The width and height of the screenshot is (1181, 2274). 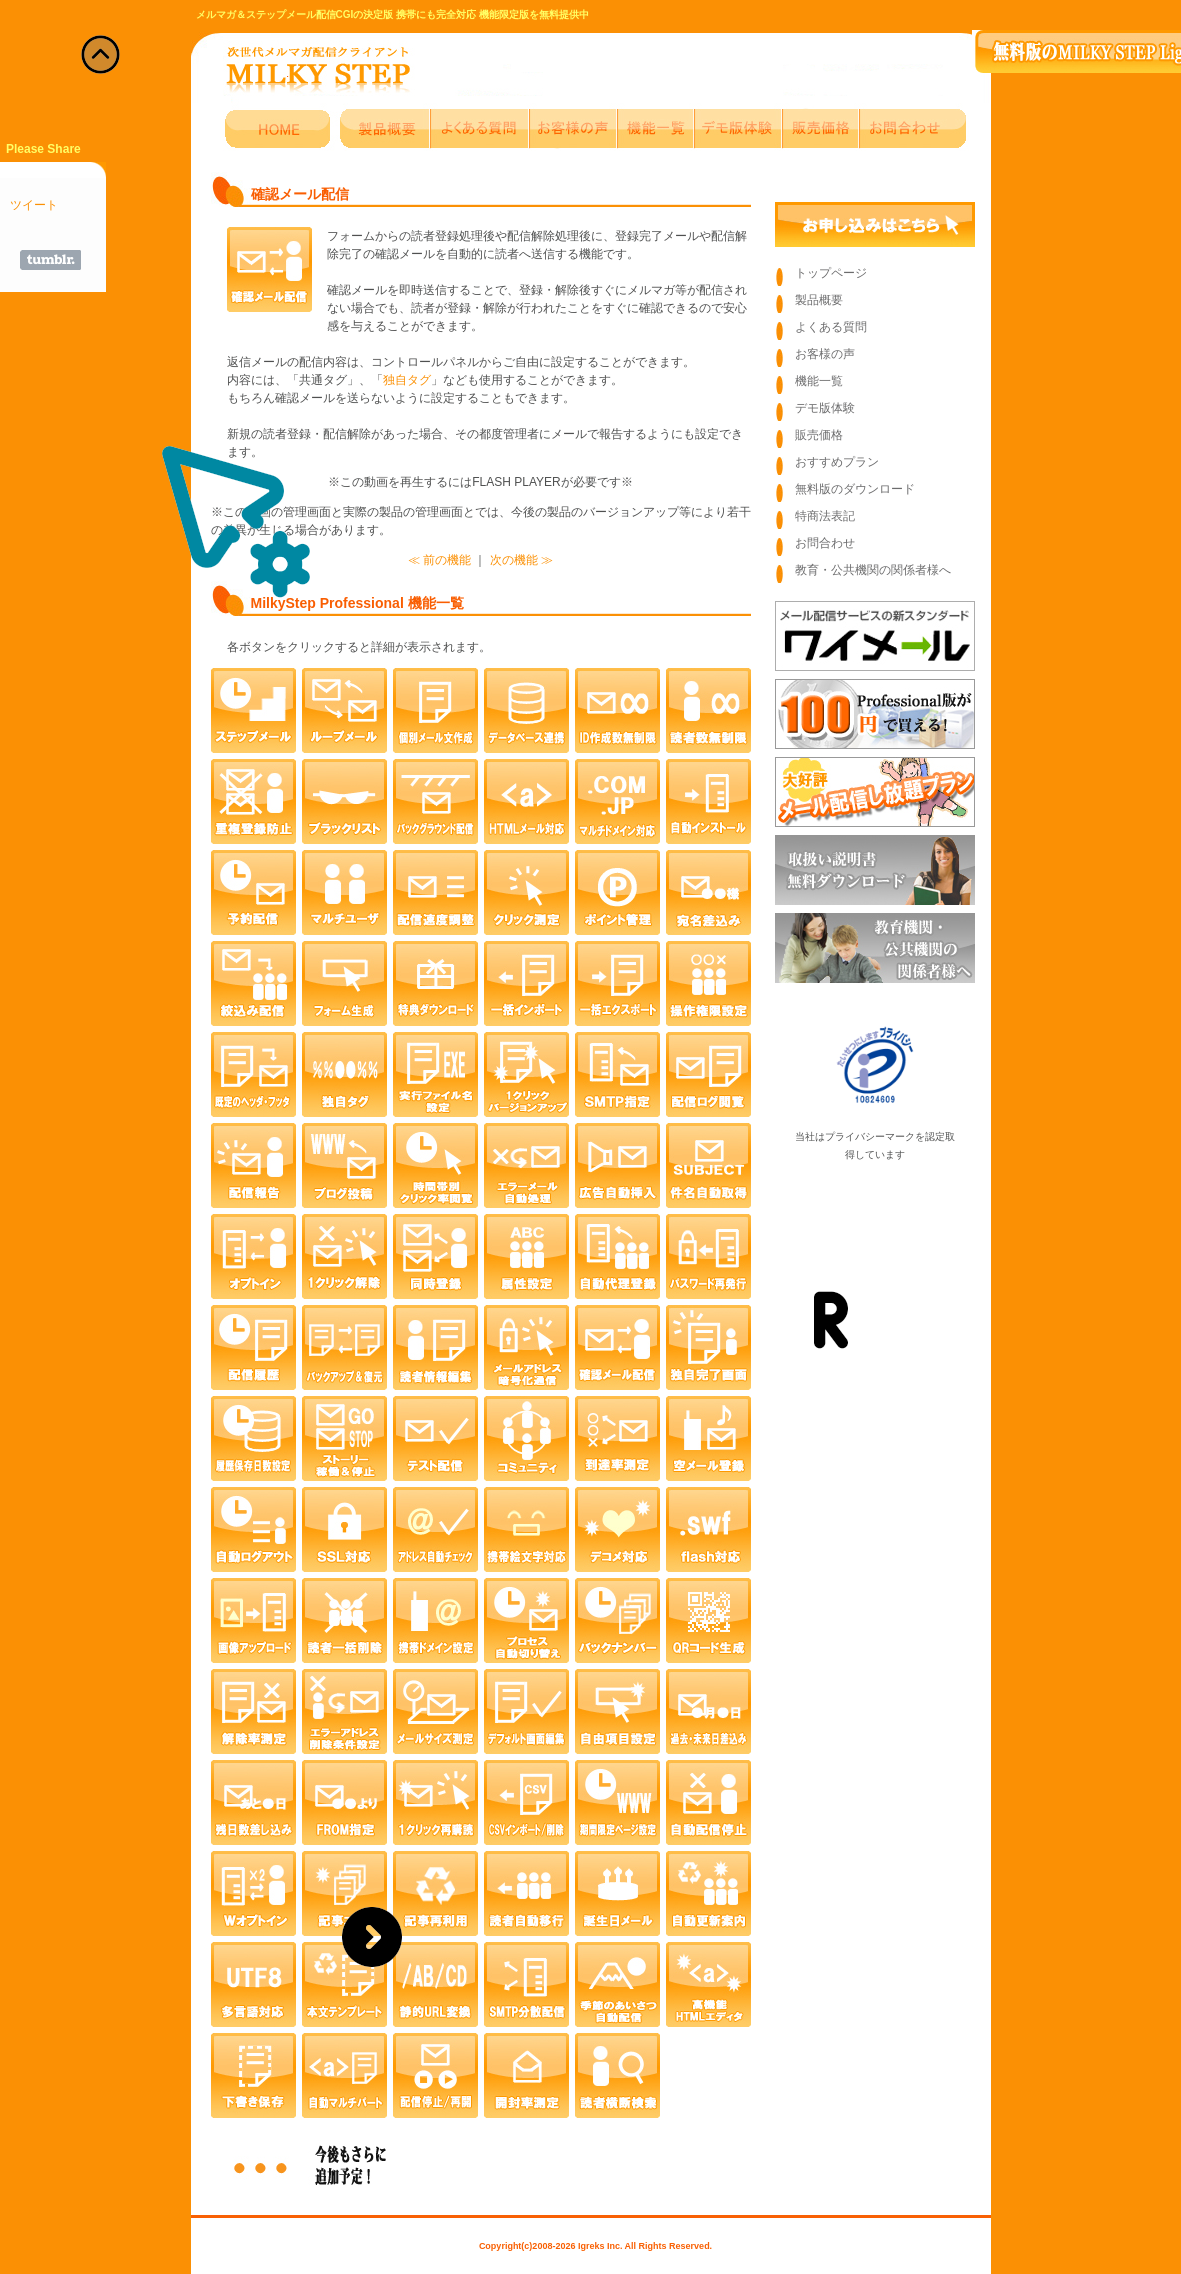 I want to click on go to next item or page, so click(x=372, y=1937).